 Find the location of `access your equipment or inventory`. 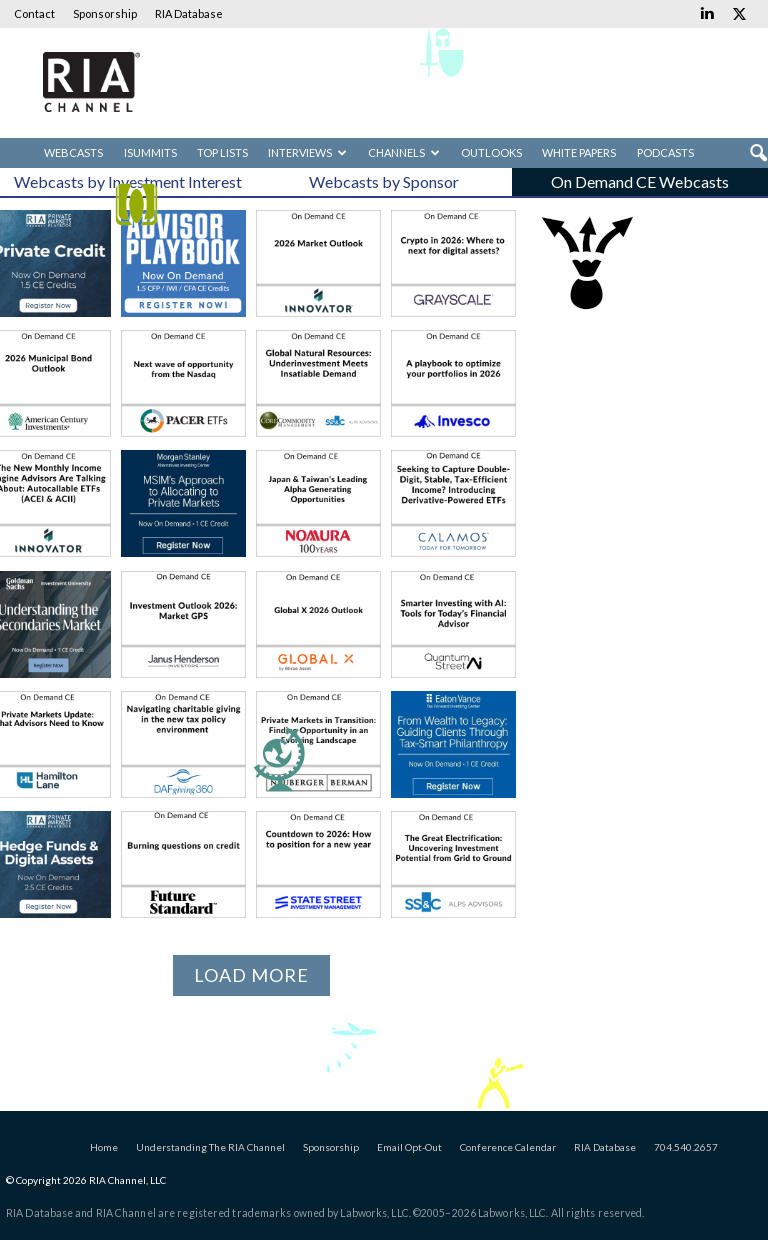

access your equipment or inventory is located at coordinates (442, 53).